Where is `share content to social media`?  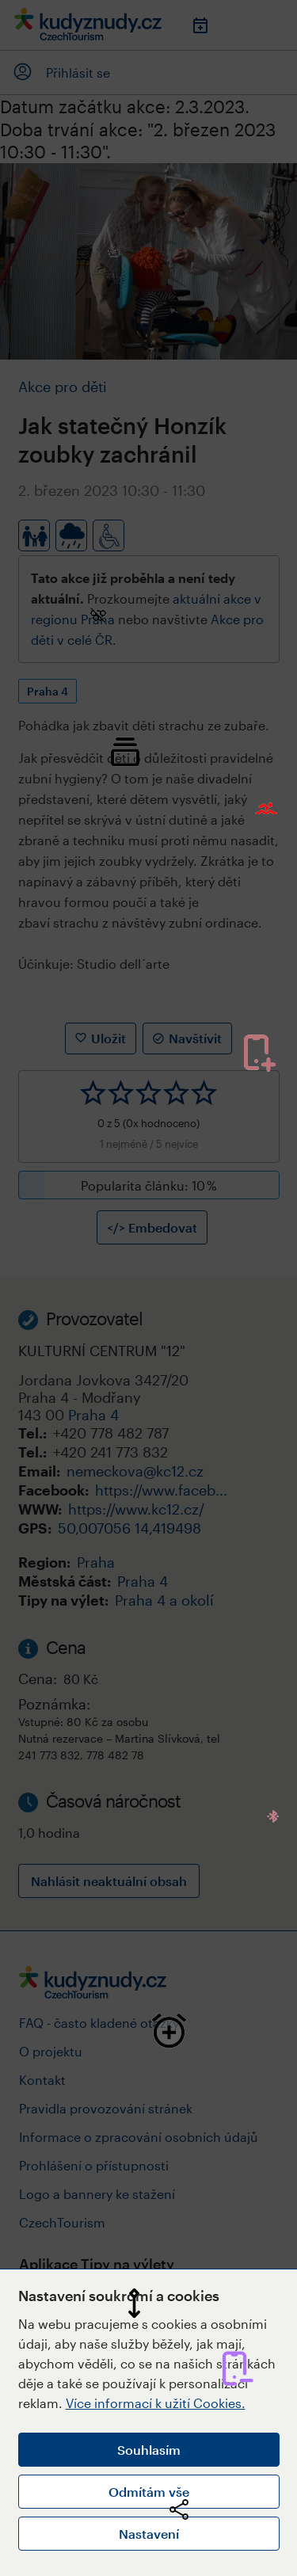
share content to social media is located at coordinates (179, 2509).